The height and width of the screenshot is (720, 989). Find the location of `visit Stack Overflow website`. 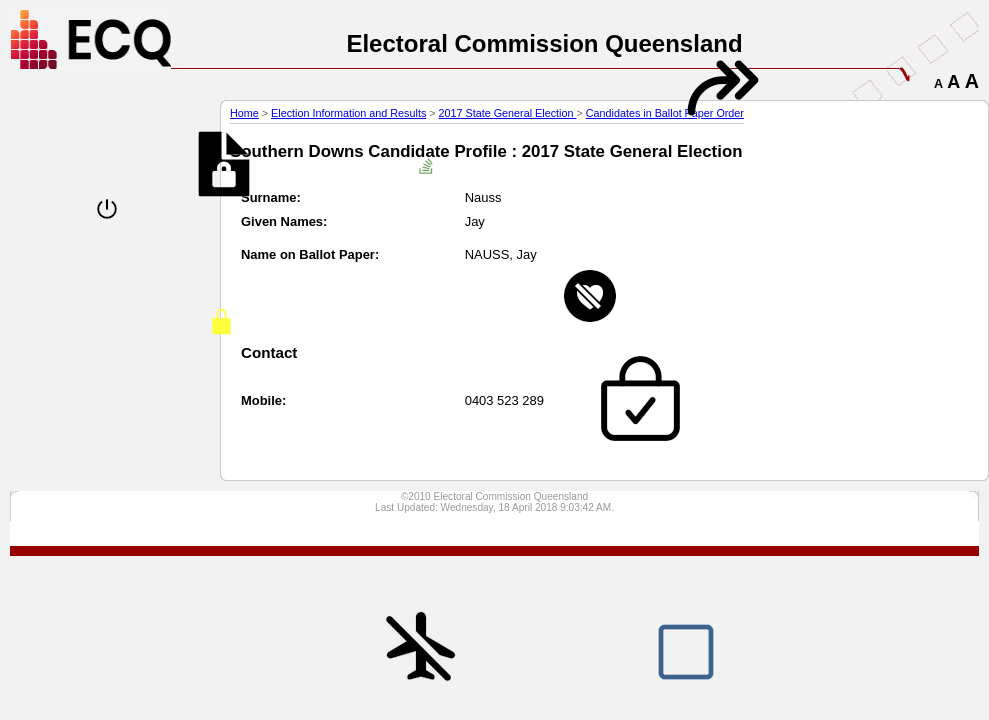

visit Stack Overflow website is located at coordinates (426, 166).